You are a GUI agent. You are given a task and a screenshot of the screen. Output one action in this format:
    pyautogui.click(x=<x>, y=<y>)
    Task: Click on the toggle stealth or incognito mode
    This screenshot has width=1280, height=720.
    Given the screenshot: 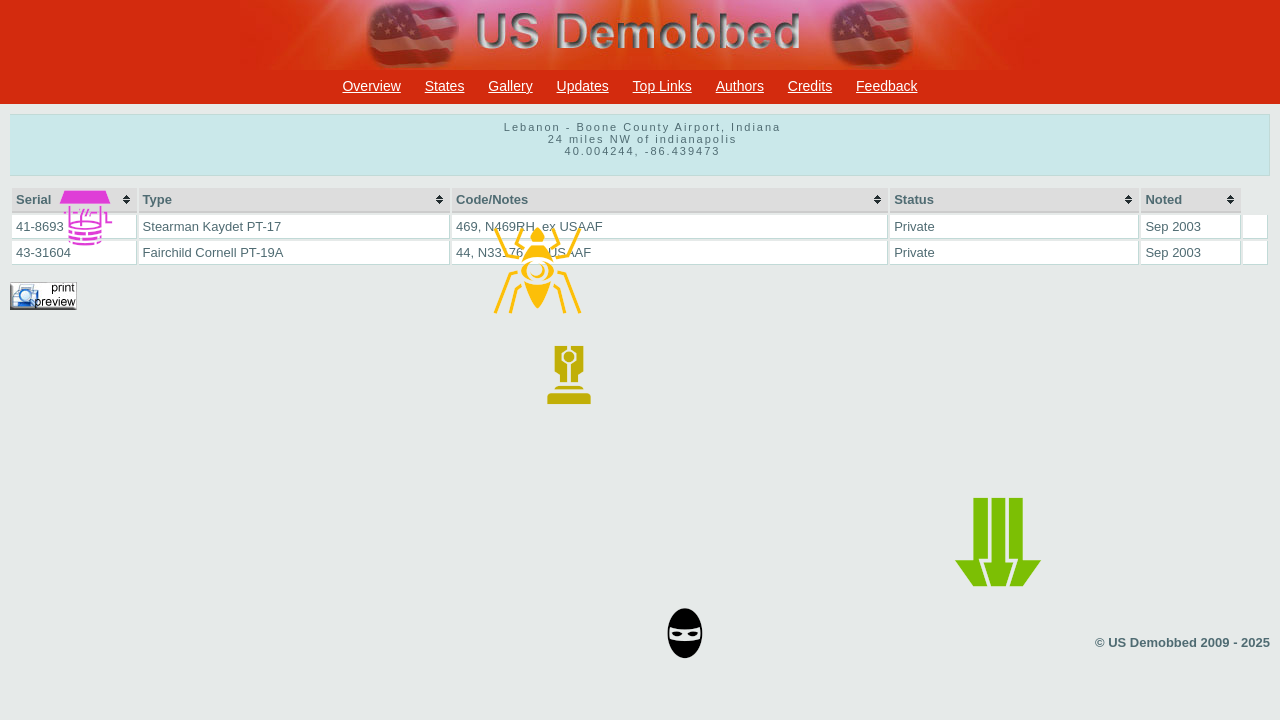 What is the action you would take?
    pyautogui.click(x=685, y=633)
    